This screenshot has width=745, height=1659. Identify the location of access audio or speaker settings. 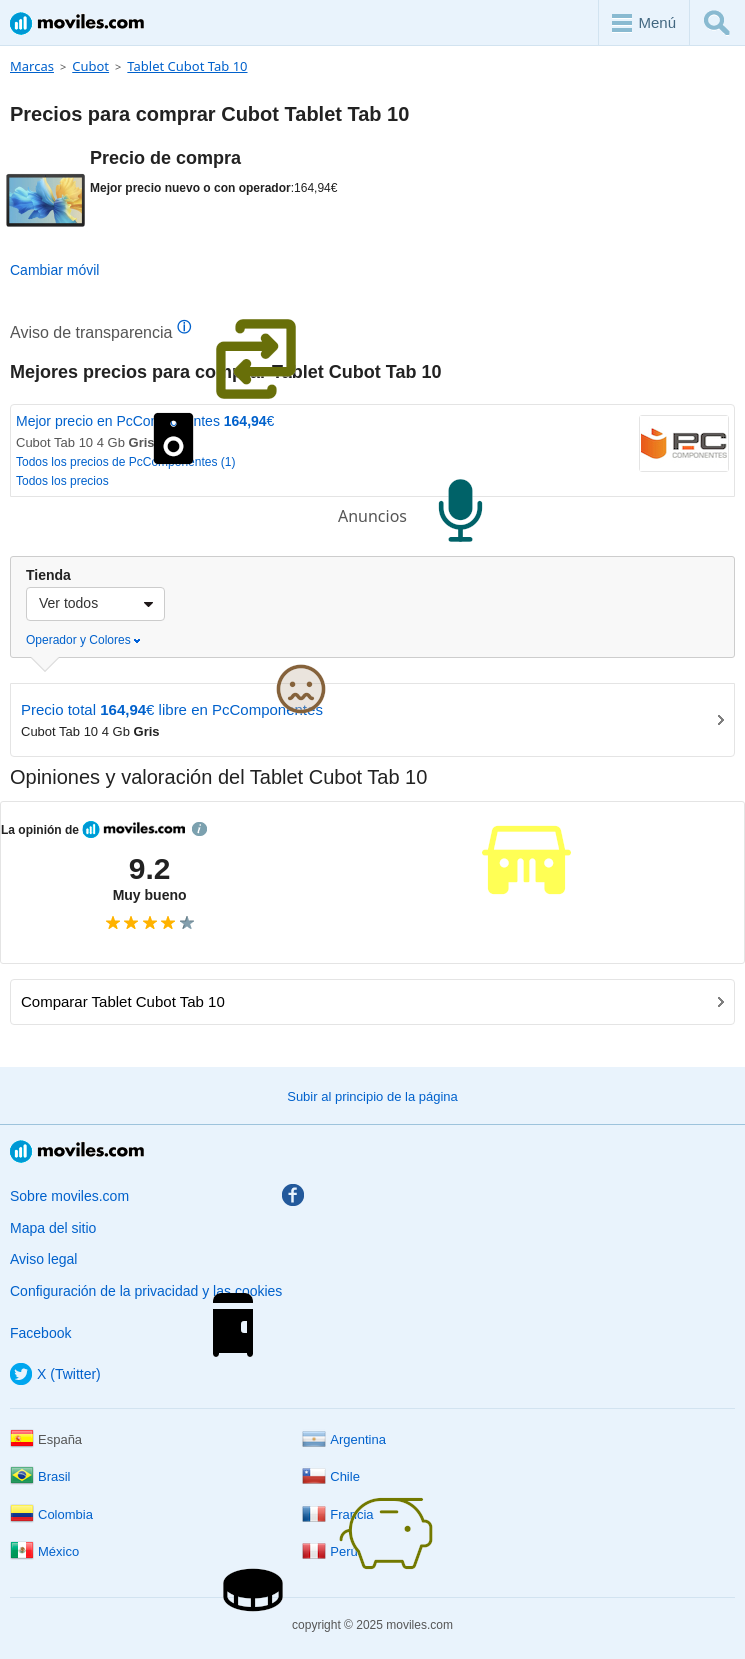
(173, 438).